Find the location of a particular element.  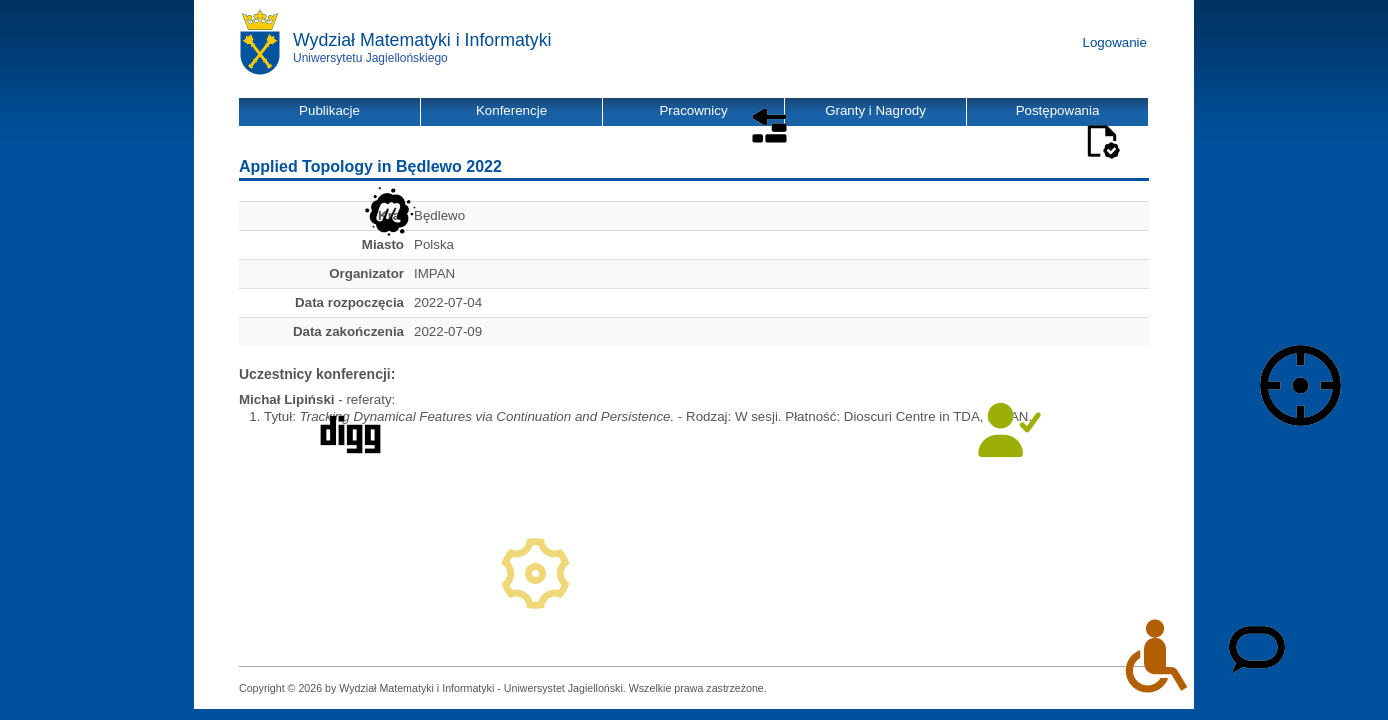

indicates wheelchair accessibility is located at coordinates (1155, 656).